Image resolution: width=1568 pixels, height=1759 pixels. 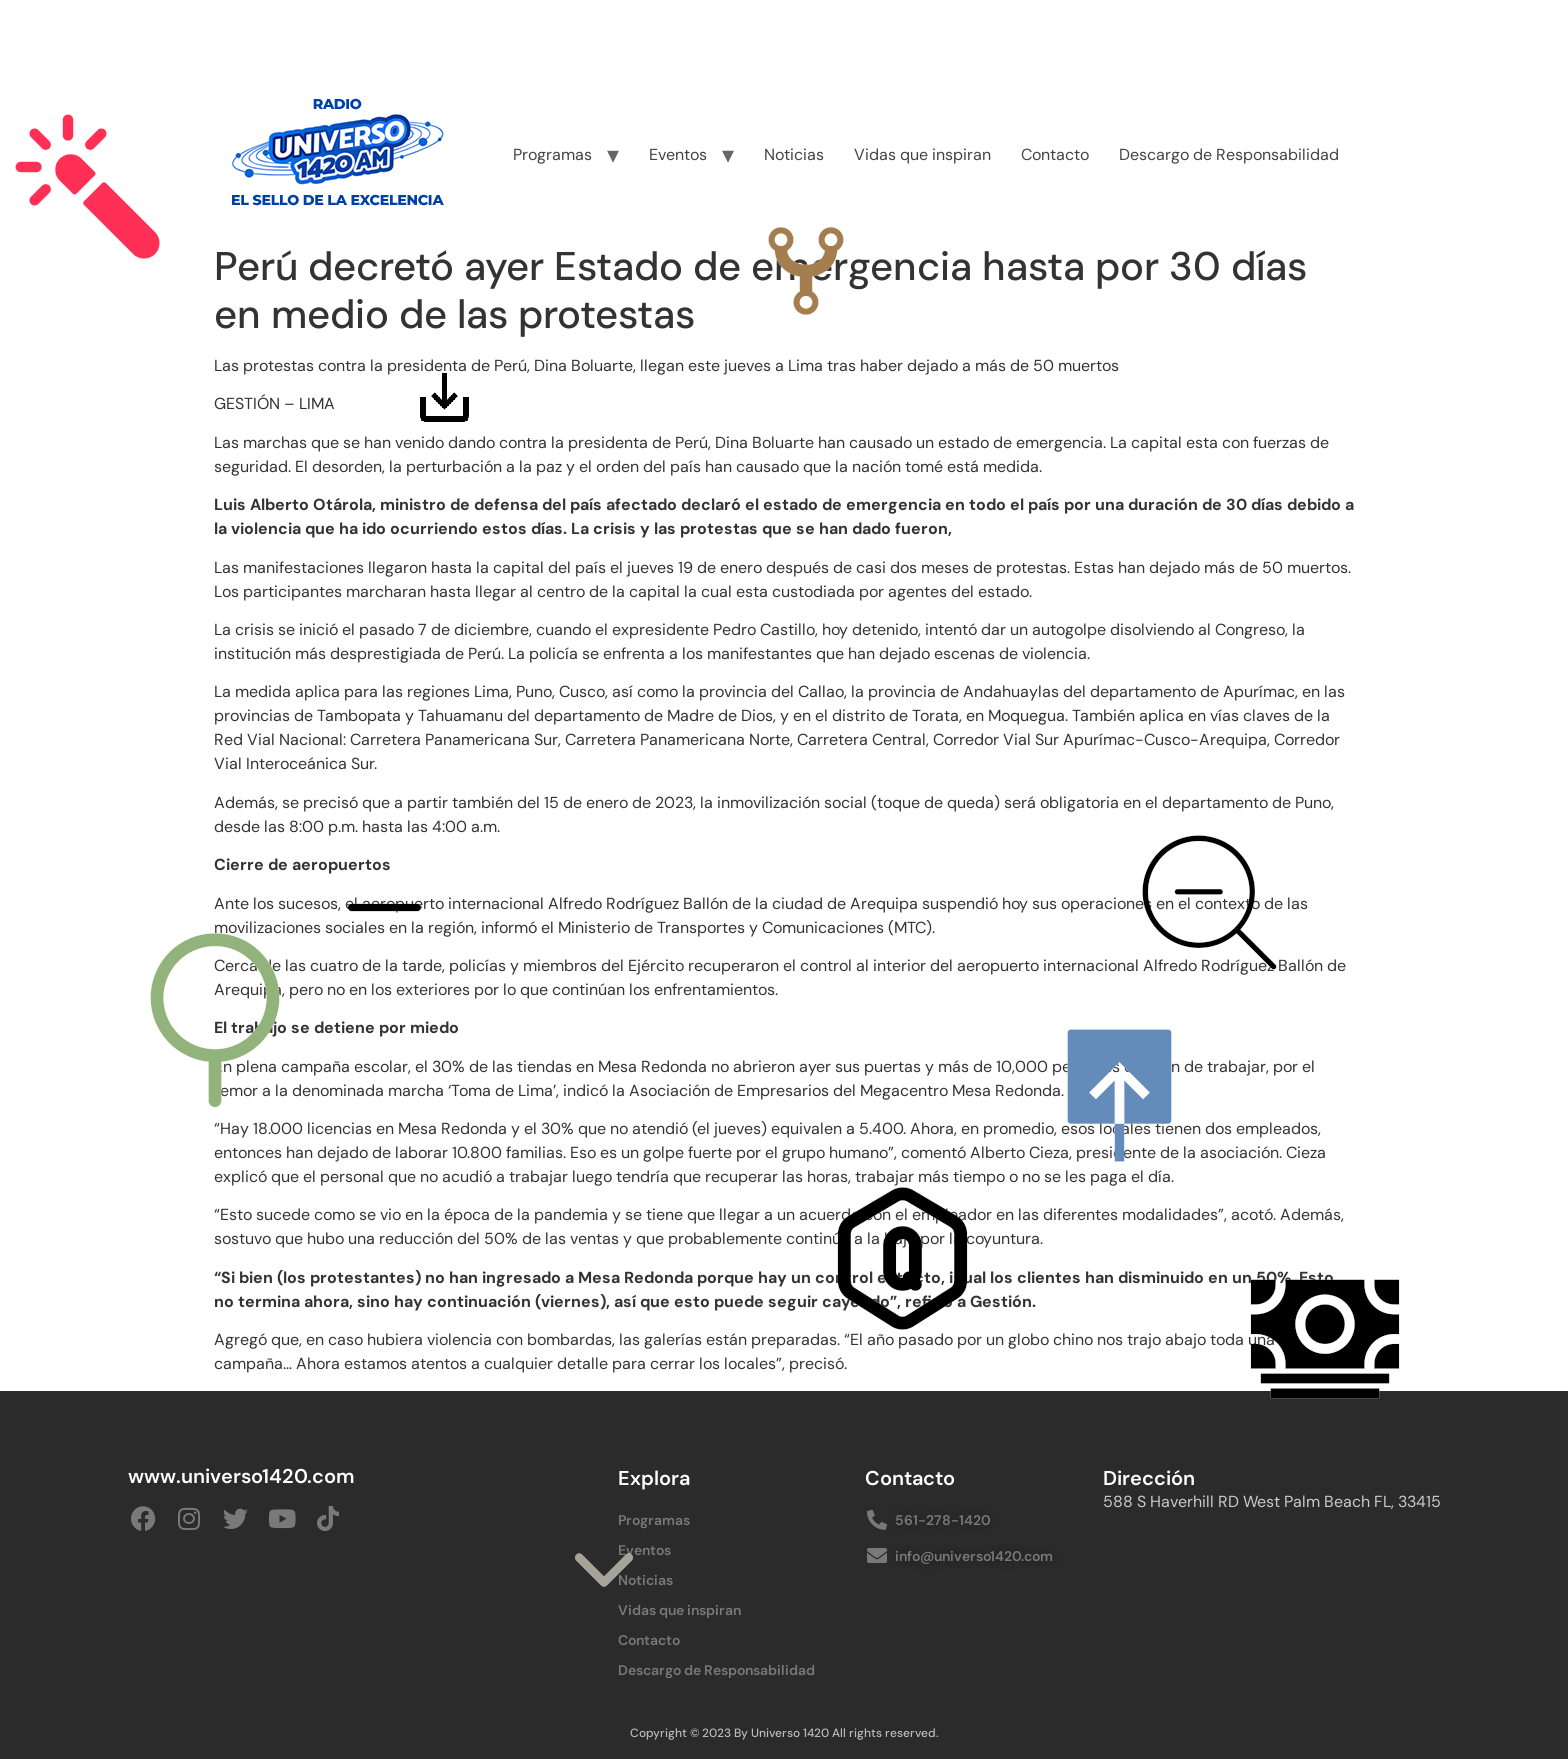 What do you see at coordinates (1209, 902) in the screenshot?
I see `zoom out of current view` at bounding box center [1209, 902].